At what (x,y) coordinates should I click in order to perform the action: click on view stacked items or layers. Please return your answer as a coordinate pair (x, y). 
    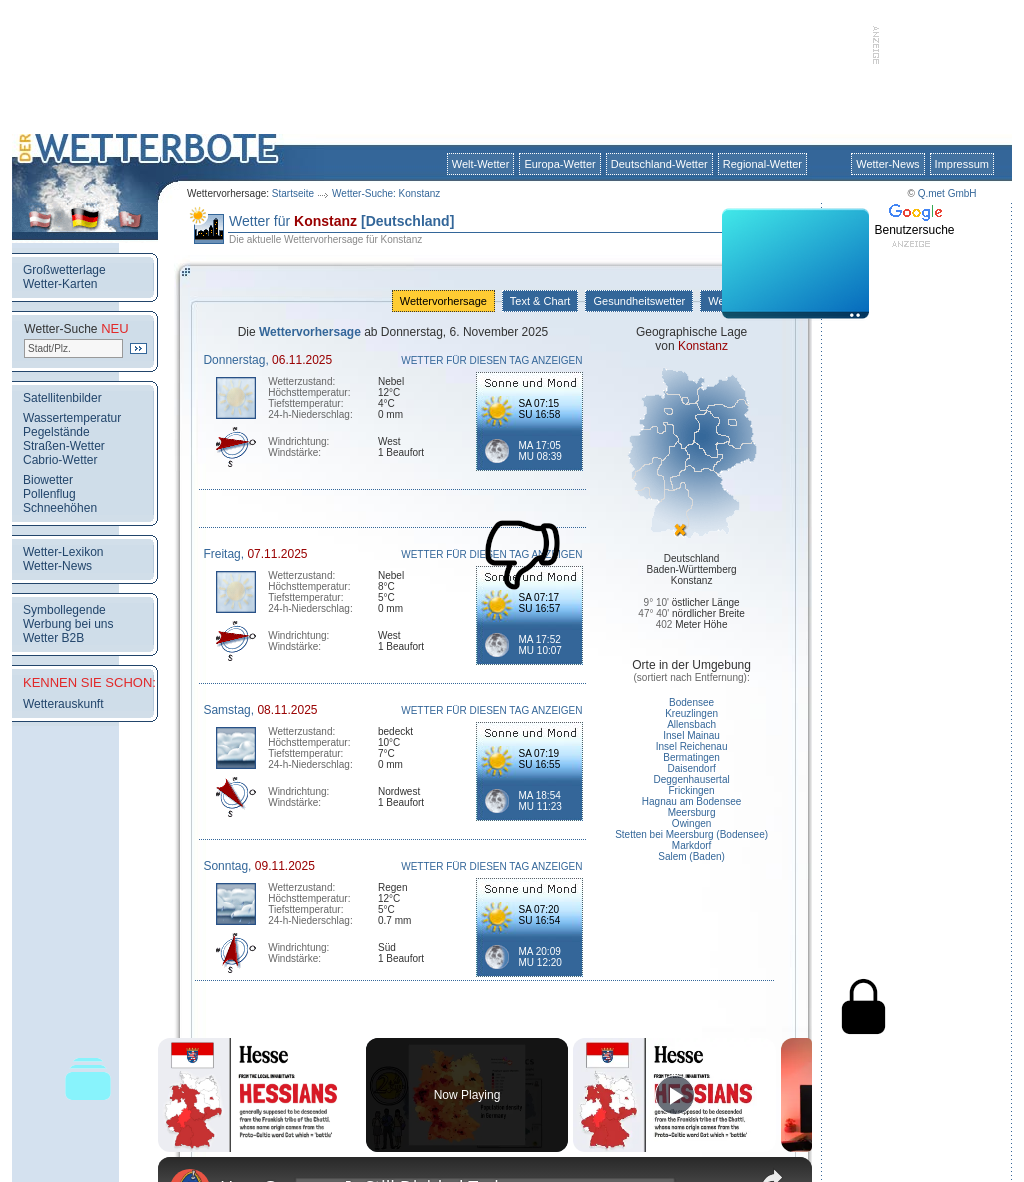
    Looking at the image, I should click on (88, 1079).